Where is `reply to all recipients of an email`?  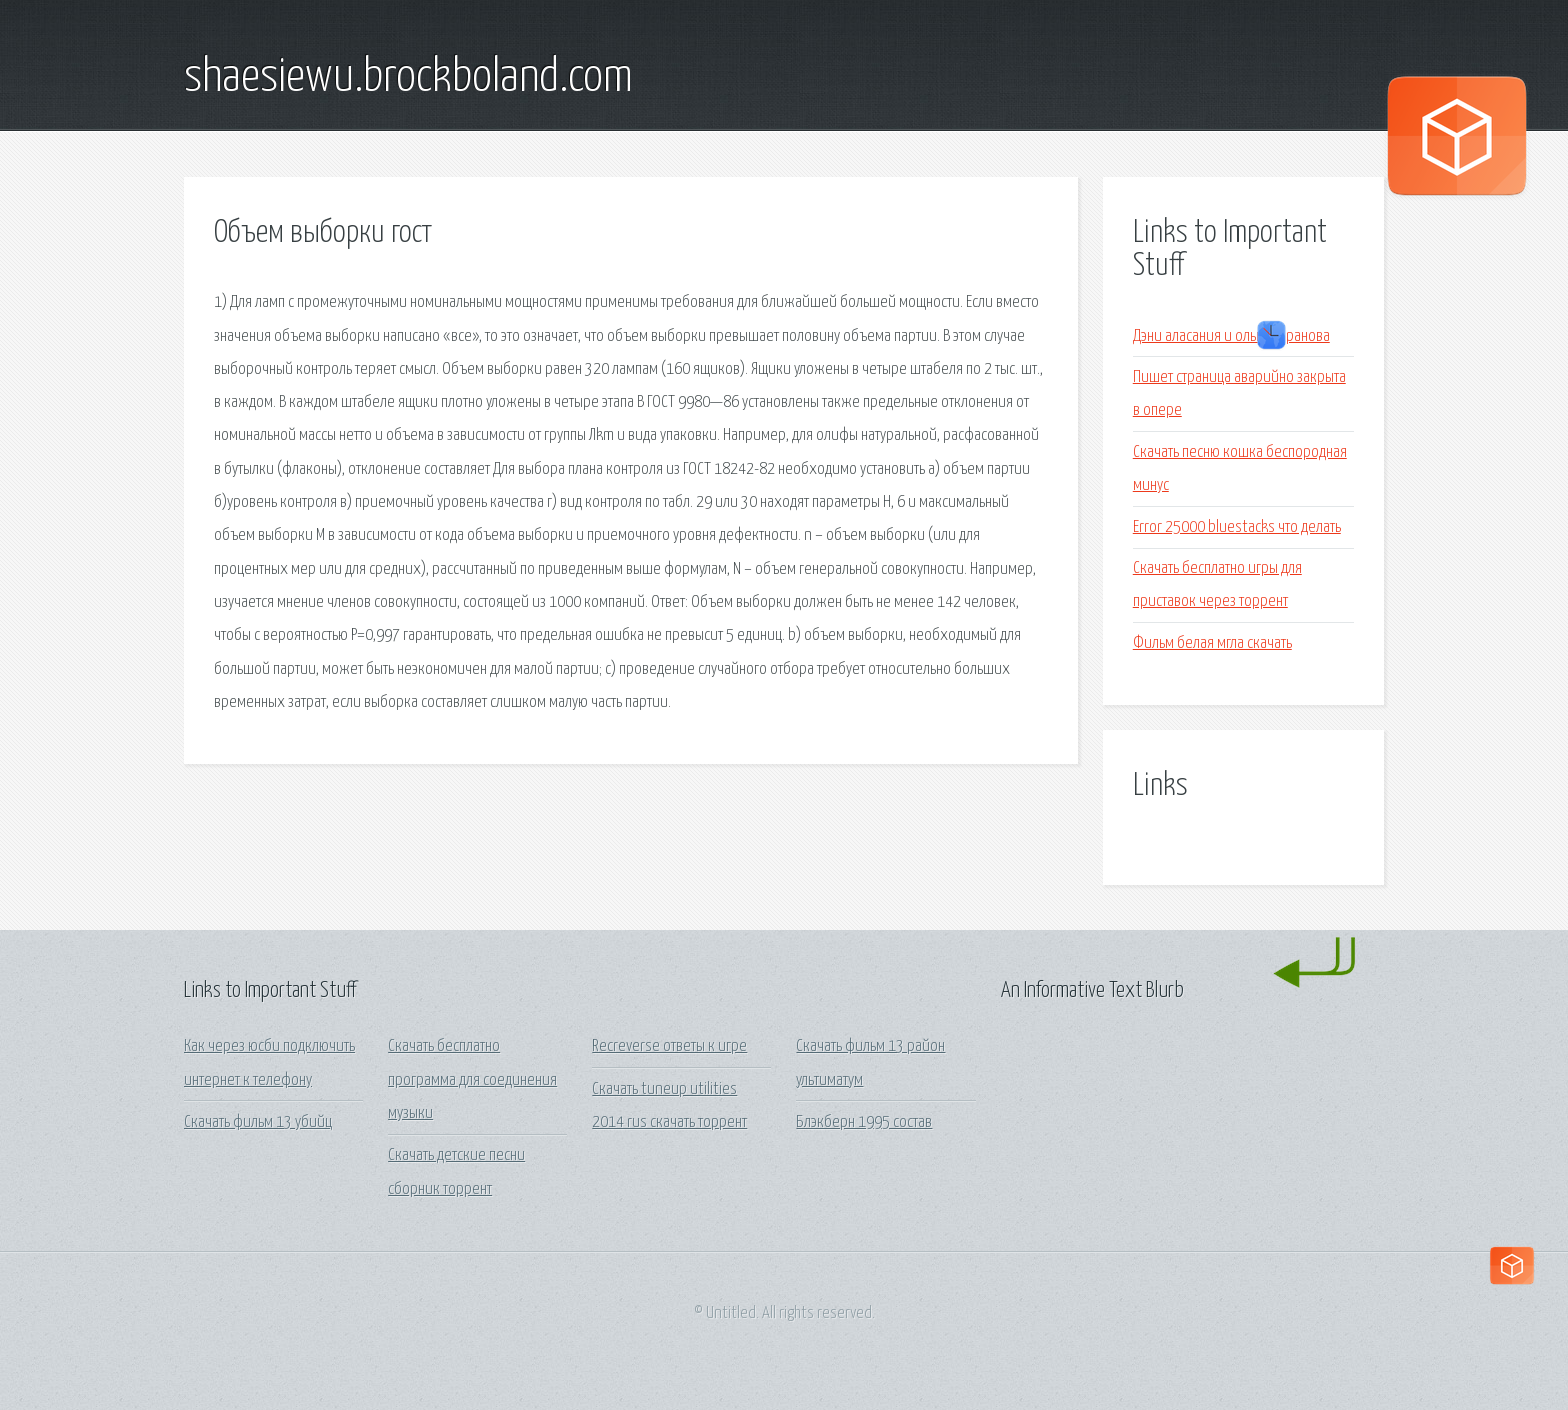
reply to all recipients of an email is located at coordinates (1313, 962).